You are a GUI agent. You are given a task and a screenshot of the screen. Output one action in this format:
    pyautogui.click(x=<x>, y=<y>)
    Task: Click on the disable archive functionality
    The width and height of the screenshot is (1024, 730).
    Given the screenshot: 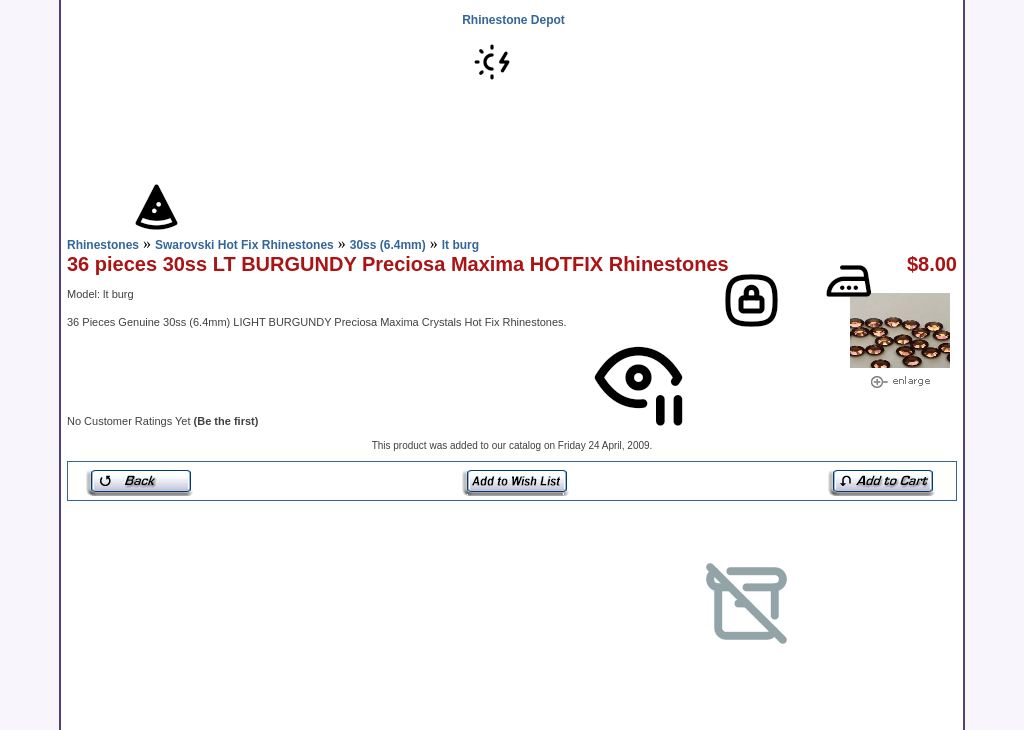 What is the action you would take?
    pyautogui.click(x=746, y=603)
    